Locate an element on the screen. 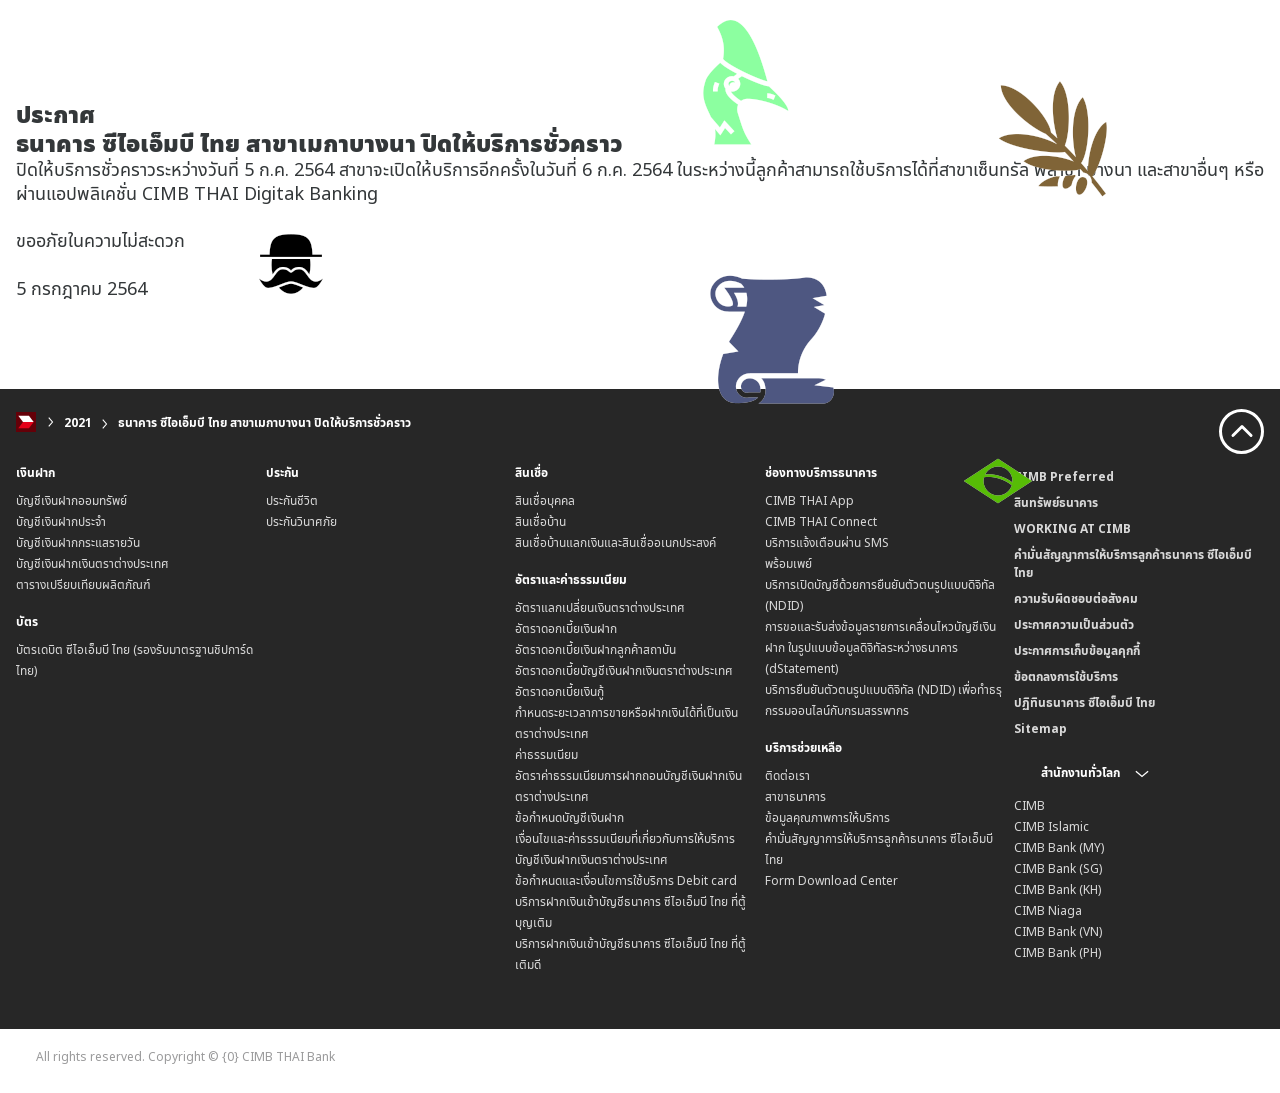  view quest details or storyline is located at coordinates (771, 340).